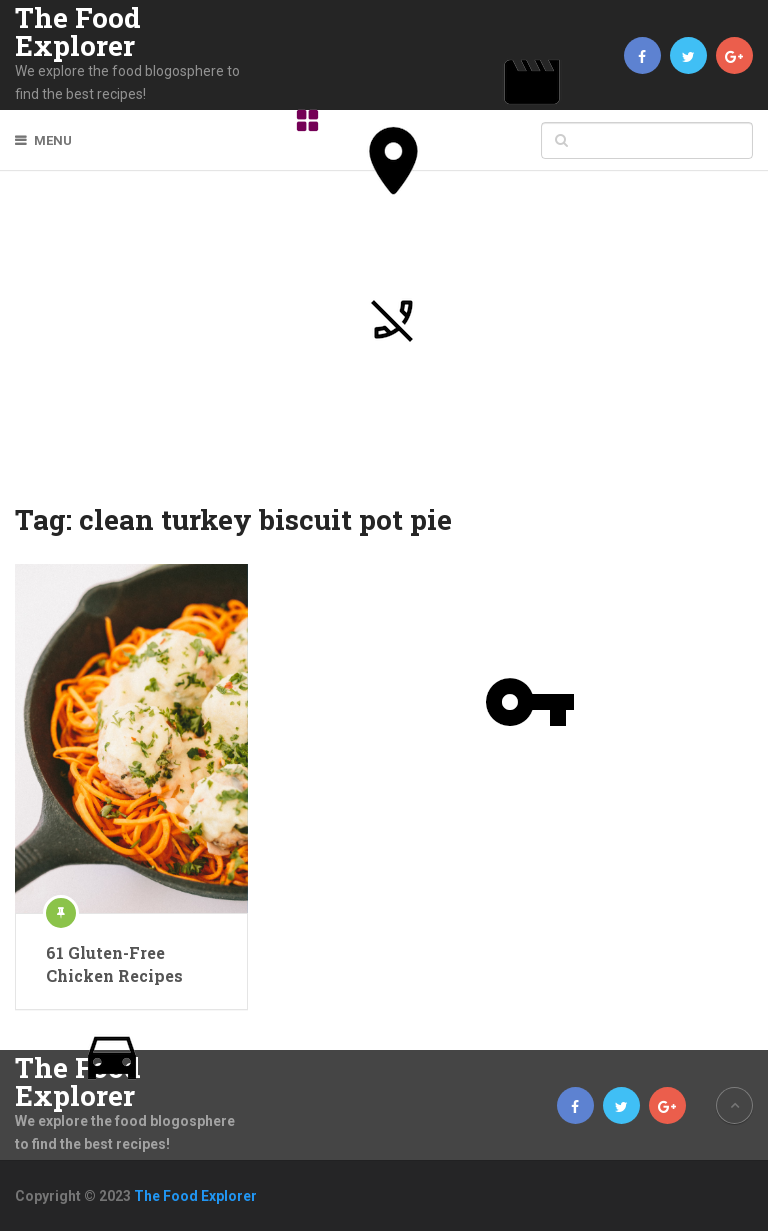 This screenshot has height=1231, width=768. Describe the element at coordinates (393, 319) in the screenshot. I see `phone calls are disabled or unavailable` at that location.